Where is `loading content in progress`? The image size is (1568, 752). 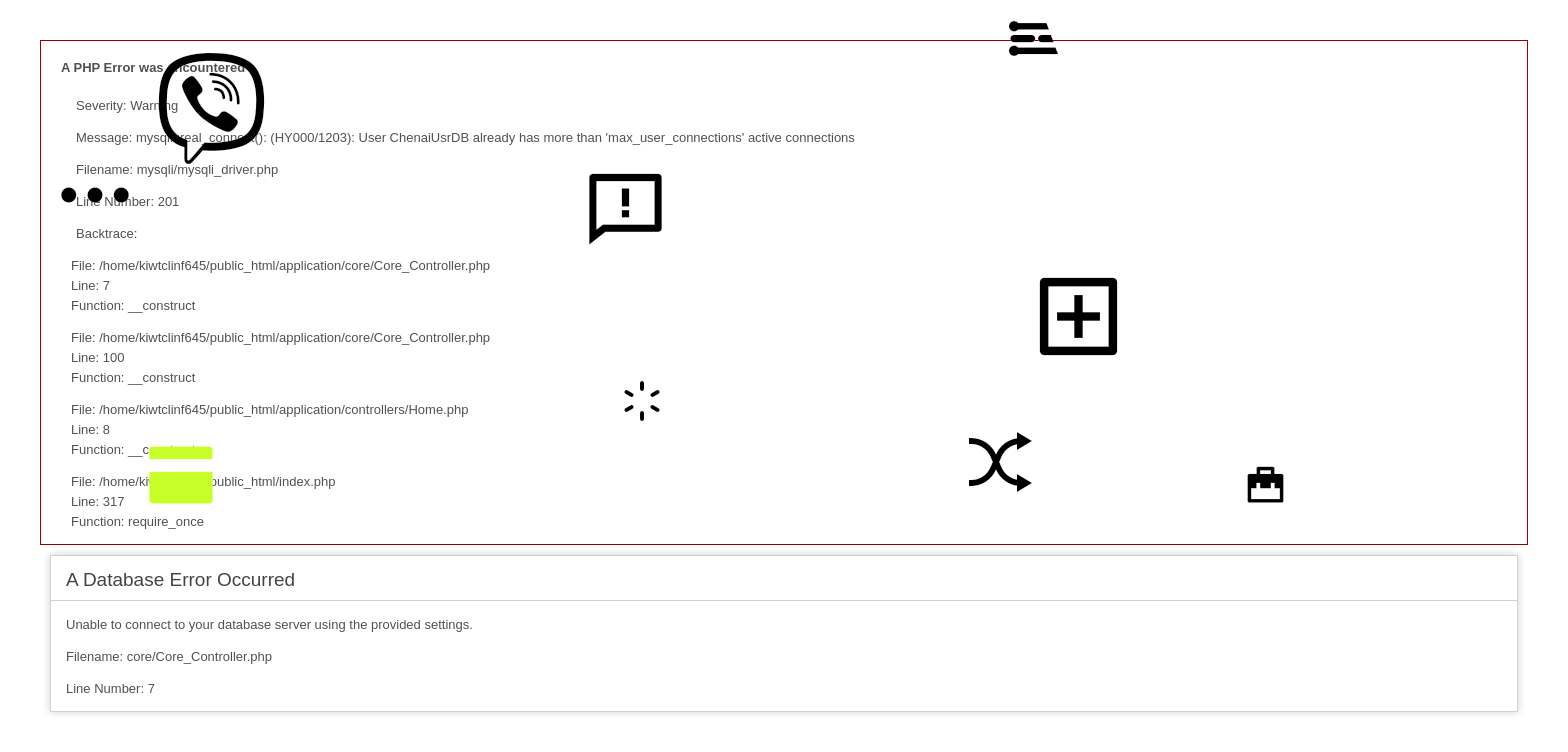 loading content in progress is located at coordinates (642, 401).